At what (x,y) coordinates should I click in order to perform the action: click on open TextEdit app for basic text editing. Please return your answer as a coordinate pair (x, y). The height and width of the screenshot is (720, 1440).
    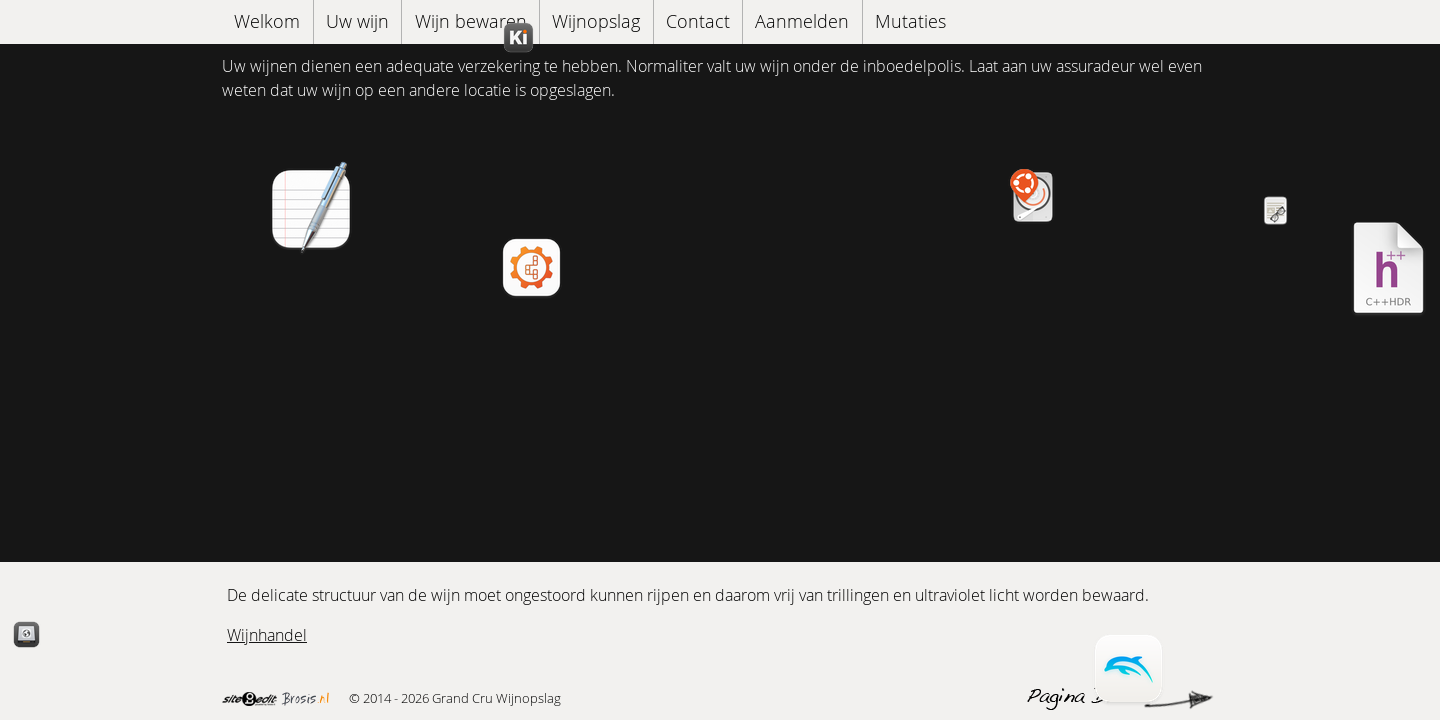
    Looking at the image, I should click on (311, 209).